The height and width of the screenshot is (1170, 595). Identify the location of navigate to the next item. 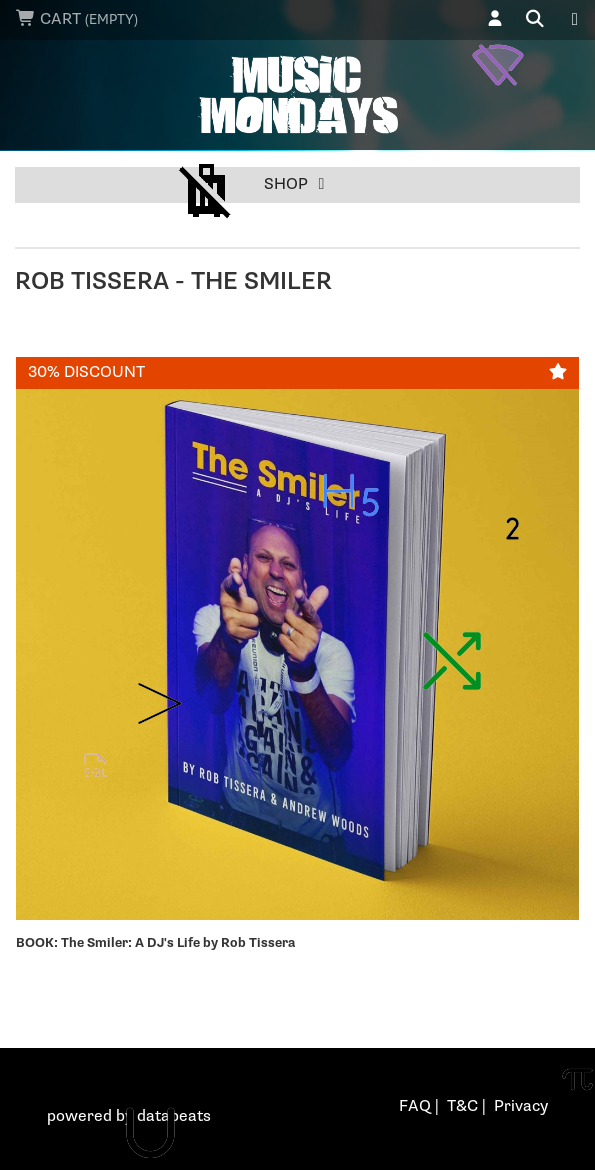
(156, 703).